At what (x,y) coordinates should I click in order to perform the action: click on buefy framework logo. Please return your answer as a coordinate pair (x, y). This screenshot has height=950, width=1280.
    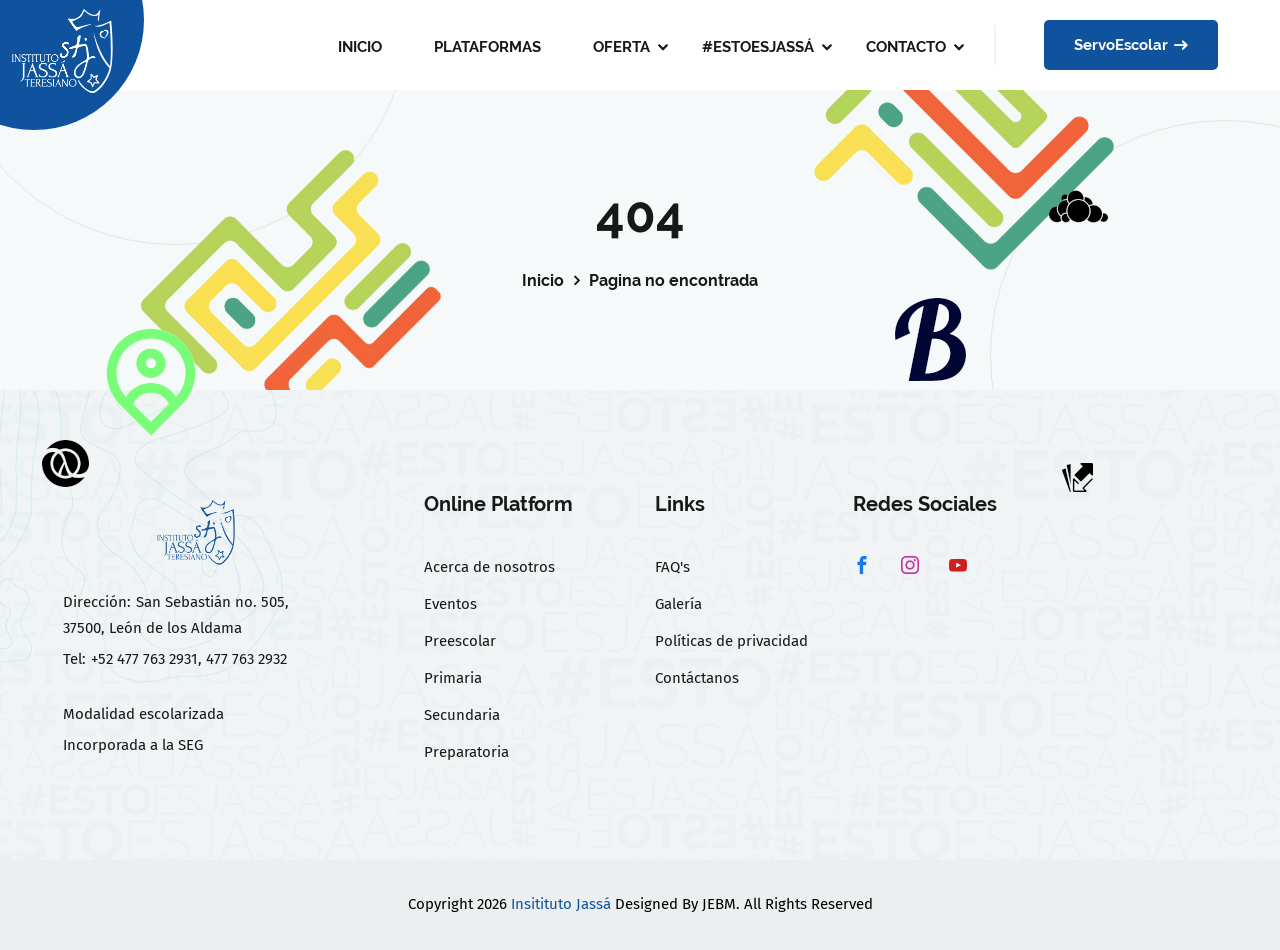
    Looking at the image, I should click on (930, 339).